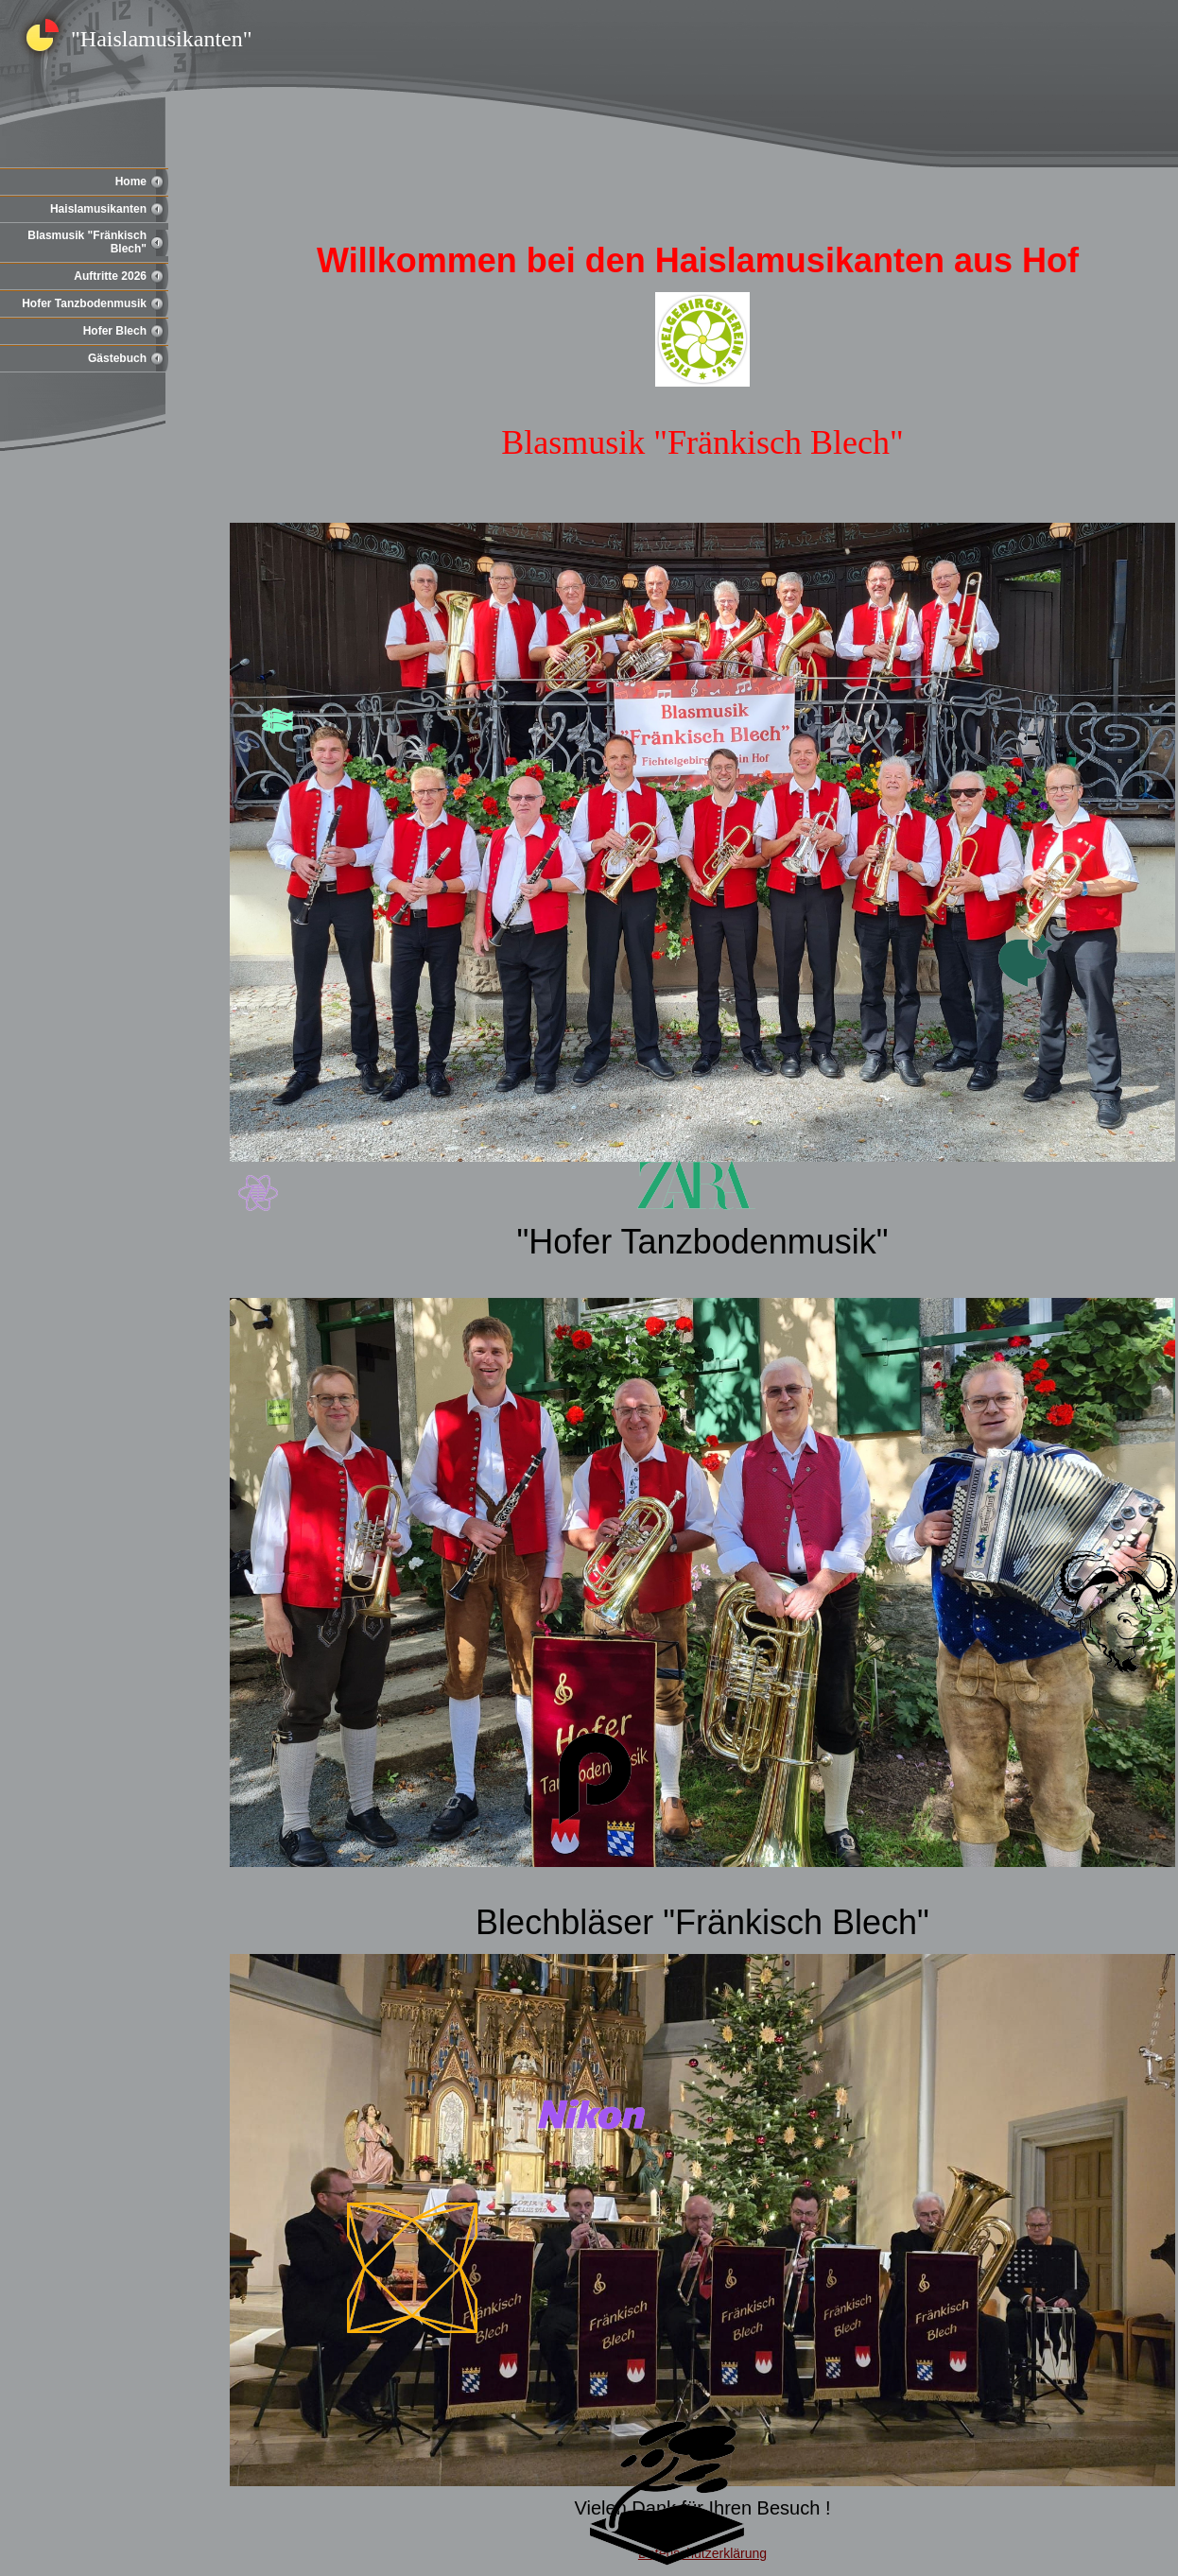 This screenshot has width=1178, height=2576. What do you see at coordinates (591, 2114) in the screenshot?
I see `Nikon brand logo` at bounding box center [591, 2114].